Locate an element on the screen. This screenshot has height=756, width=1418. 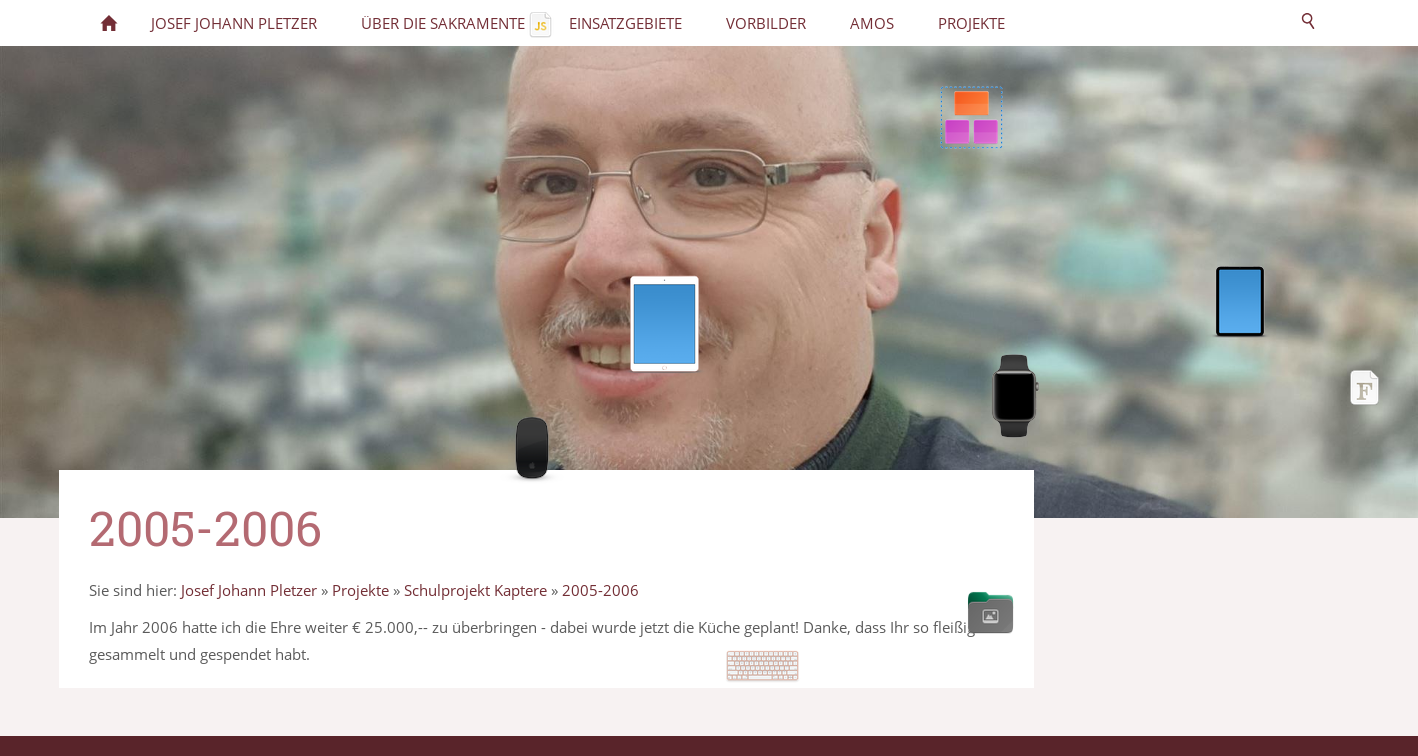
open your pictures folder is located at coordinates (990, 612).